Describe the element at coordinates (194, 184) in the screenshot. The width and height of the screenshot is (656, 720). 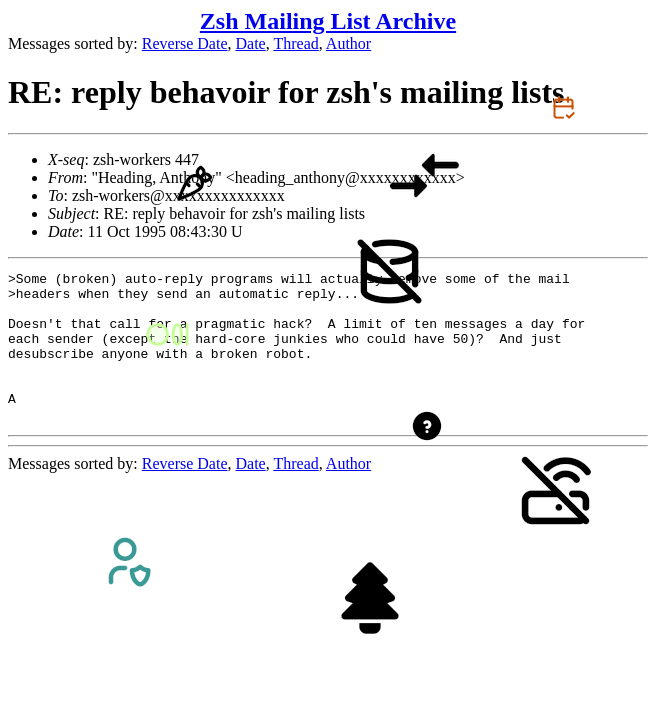
I see `browse vegetable or produce category` at that location.